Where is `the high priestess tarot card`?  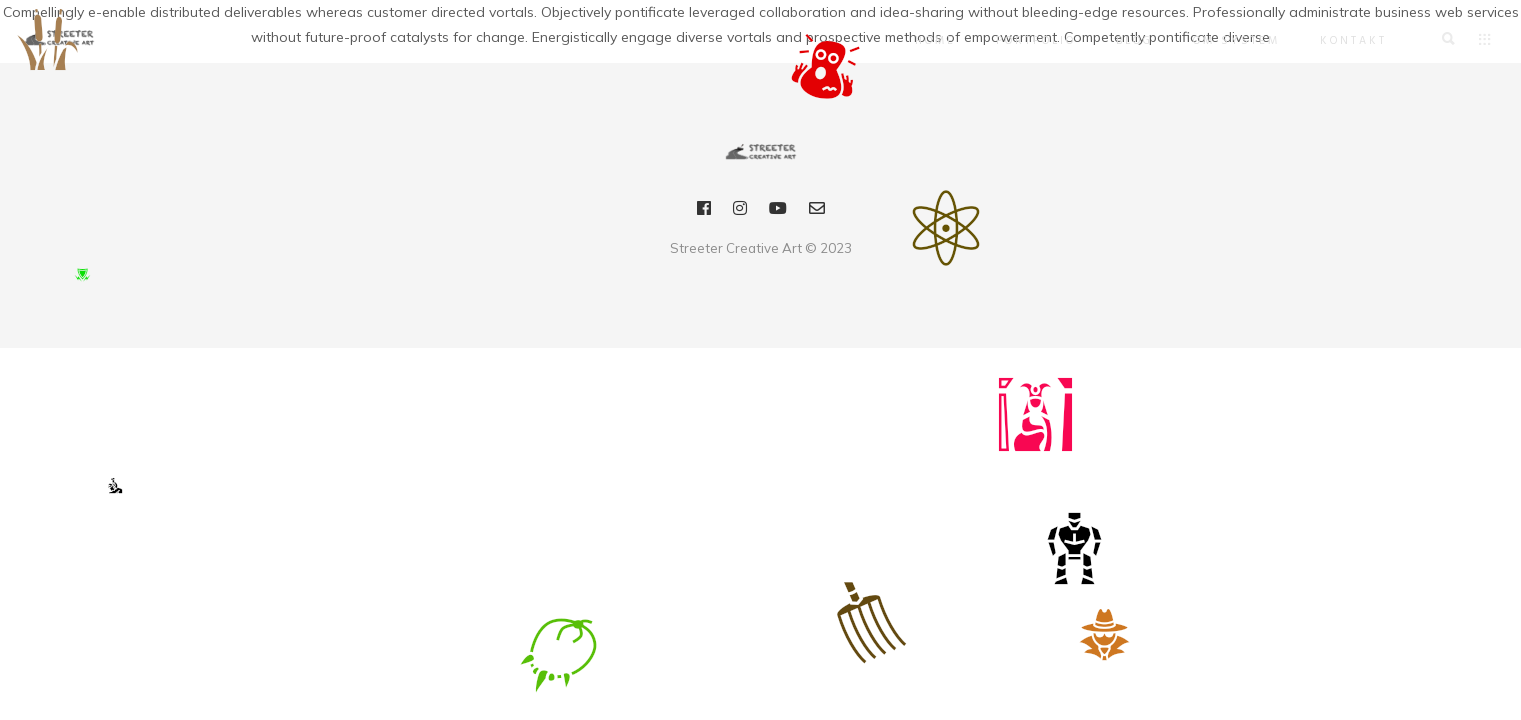 the high priestess tarot card is located at coordinates (1035, 414).